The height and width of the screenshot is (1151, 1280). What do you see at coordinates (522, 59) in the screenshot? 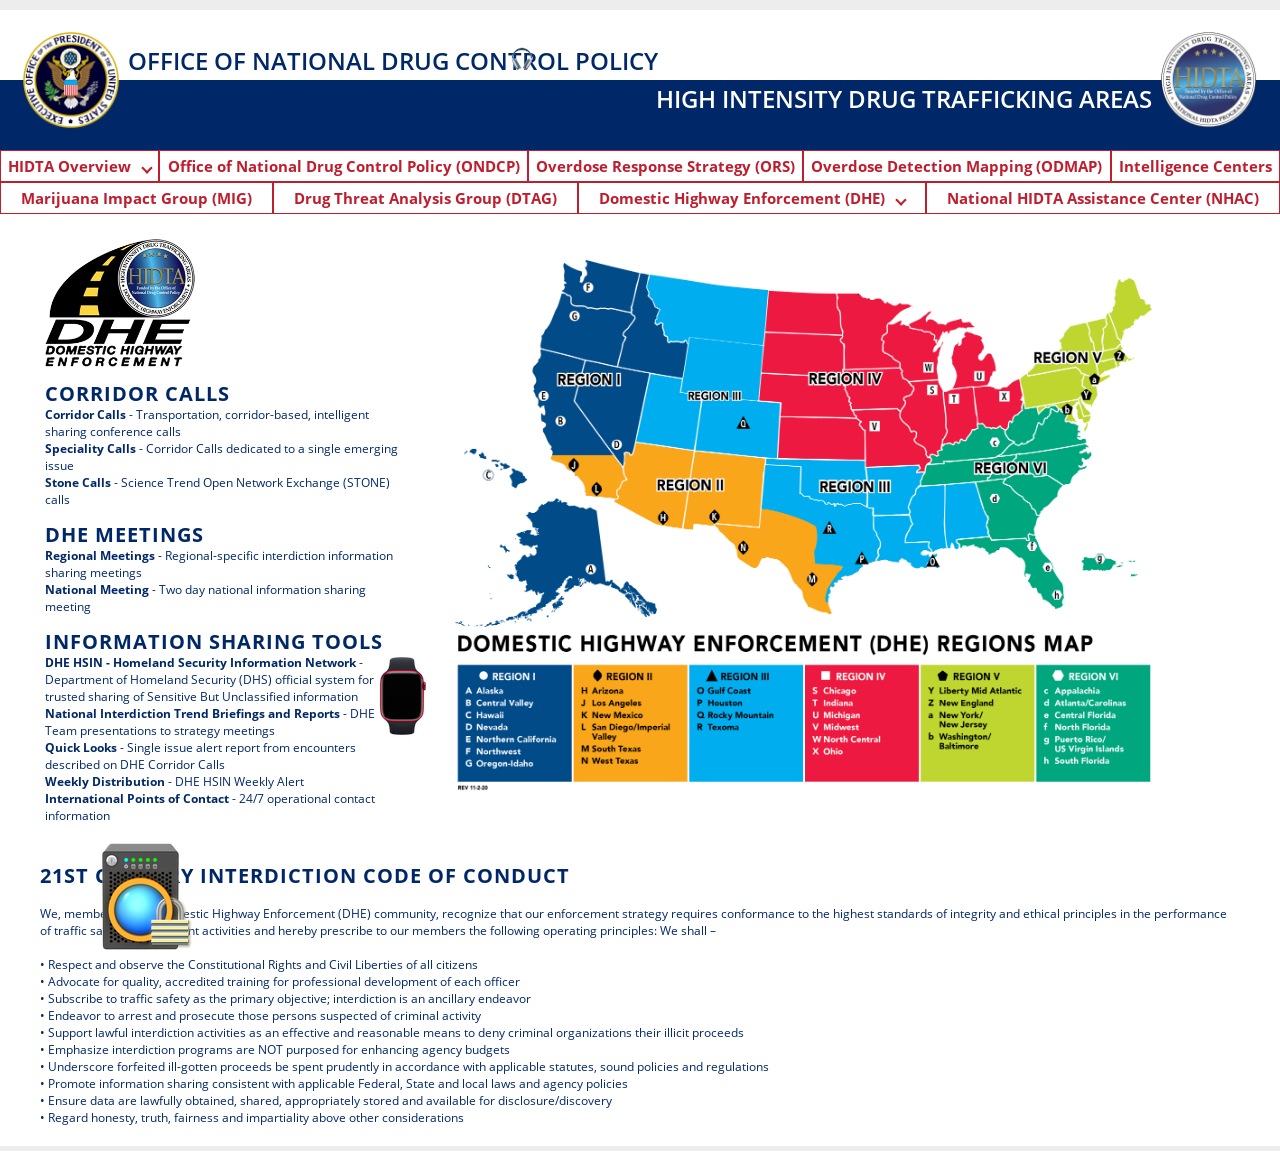
I see `bluetooth headphones connected` at bounding box center [522, 59].